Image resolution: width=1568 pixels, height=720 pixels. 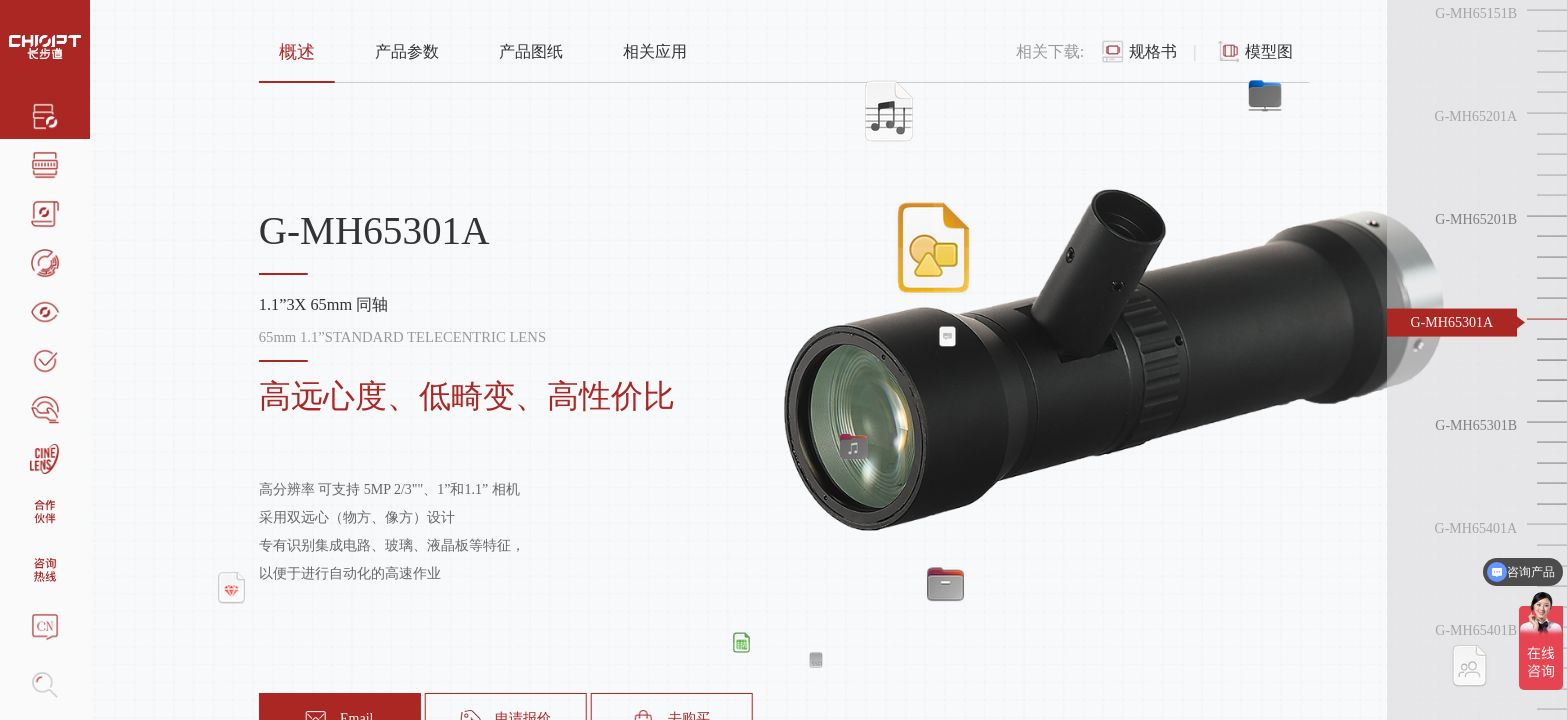 What do you see at coordinates (945, 583) in the screenshot?
I see `open the file manager application` at bounding box center [945, 583].